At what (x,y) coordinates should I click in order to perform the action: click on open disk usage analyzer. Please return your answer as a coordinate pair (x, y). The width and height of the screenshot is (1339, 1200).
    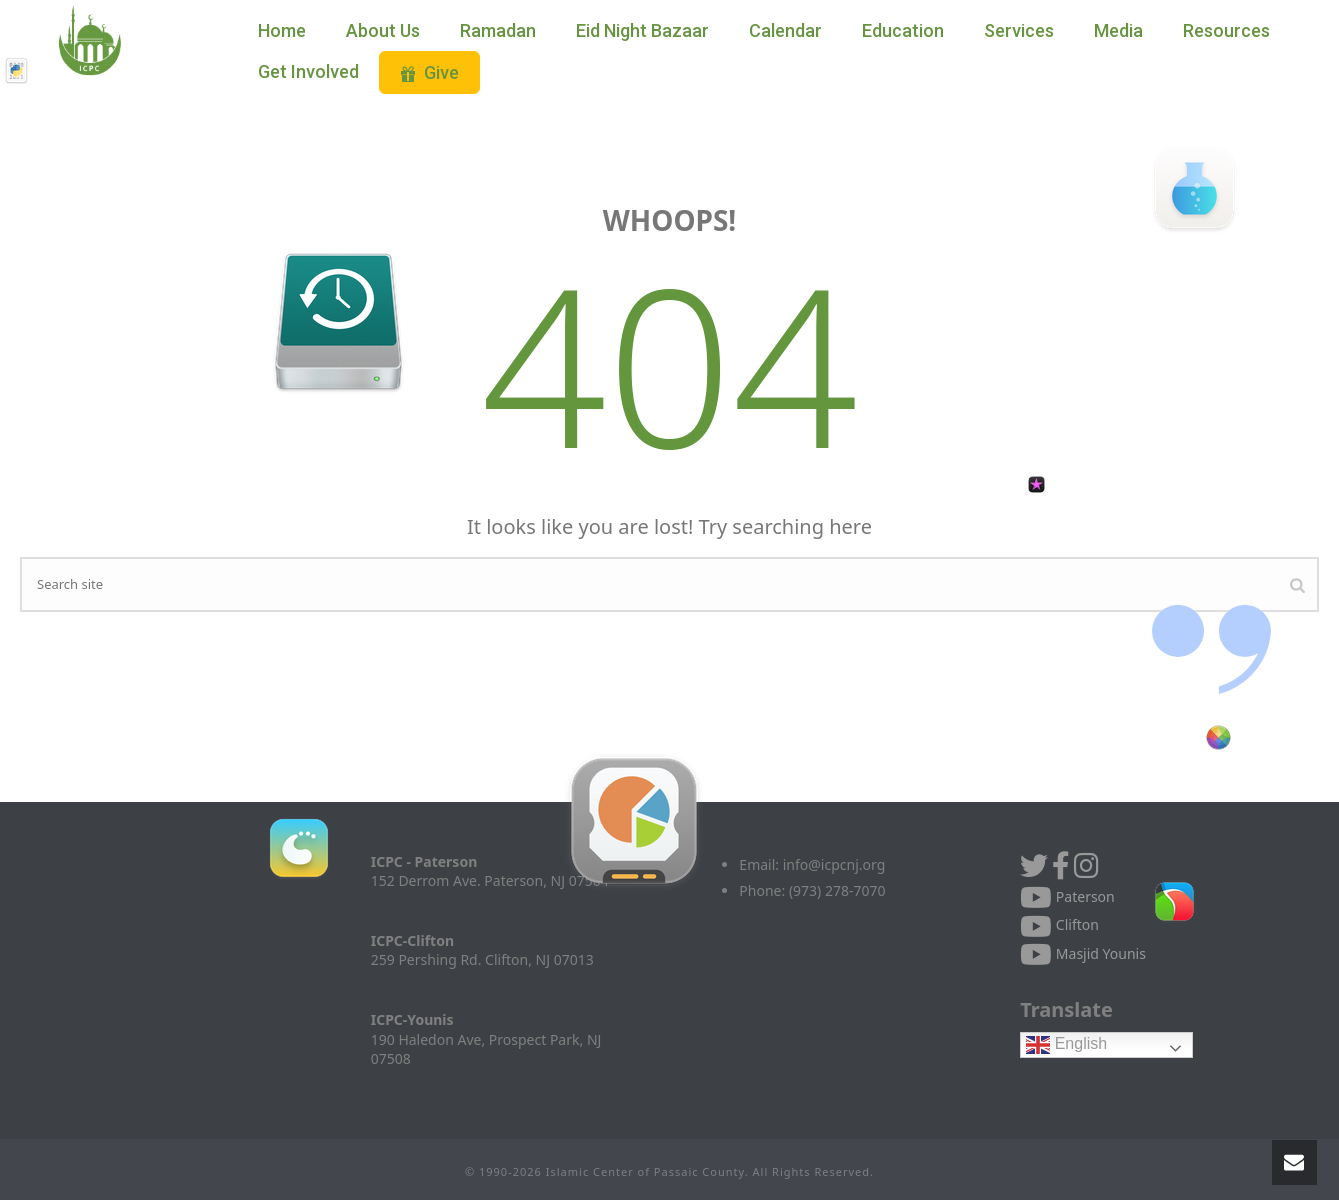
    Looking at the image, I should click on (634, 823).